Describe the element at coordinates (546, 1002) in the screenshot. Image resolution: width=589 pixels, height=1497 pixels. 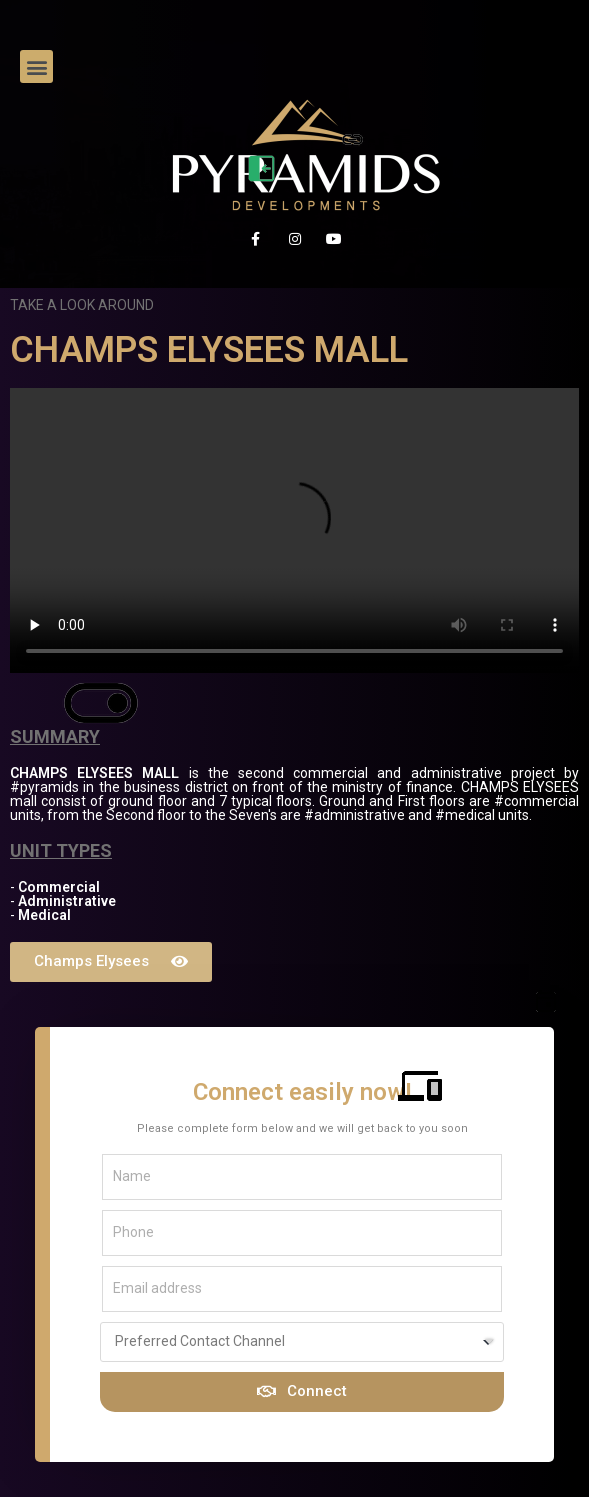
I see `add a calendar event` at that location.